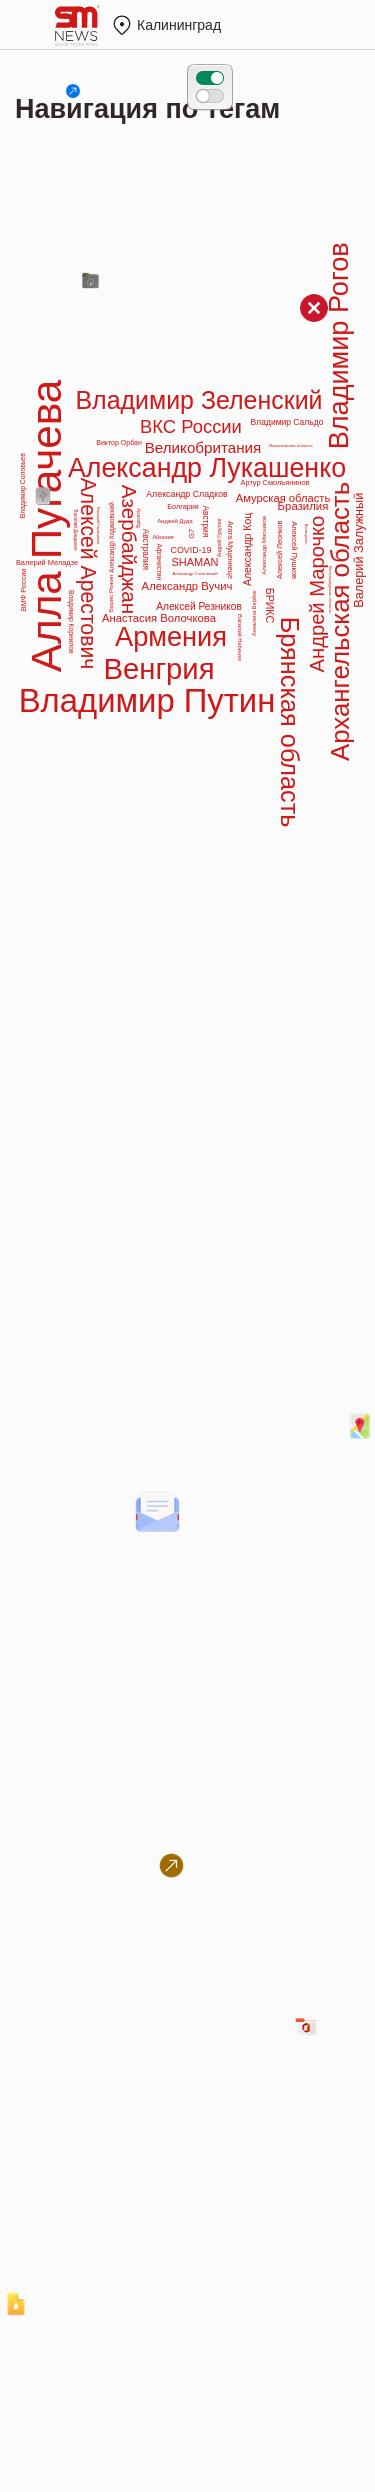 The height and width of the screenshot is (2492, 375). Describe the element at coordinates (210, 87) in the screenshot. I see `open system tweaks or settings customization` at that location.